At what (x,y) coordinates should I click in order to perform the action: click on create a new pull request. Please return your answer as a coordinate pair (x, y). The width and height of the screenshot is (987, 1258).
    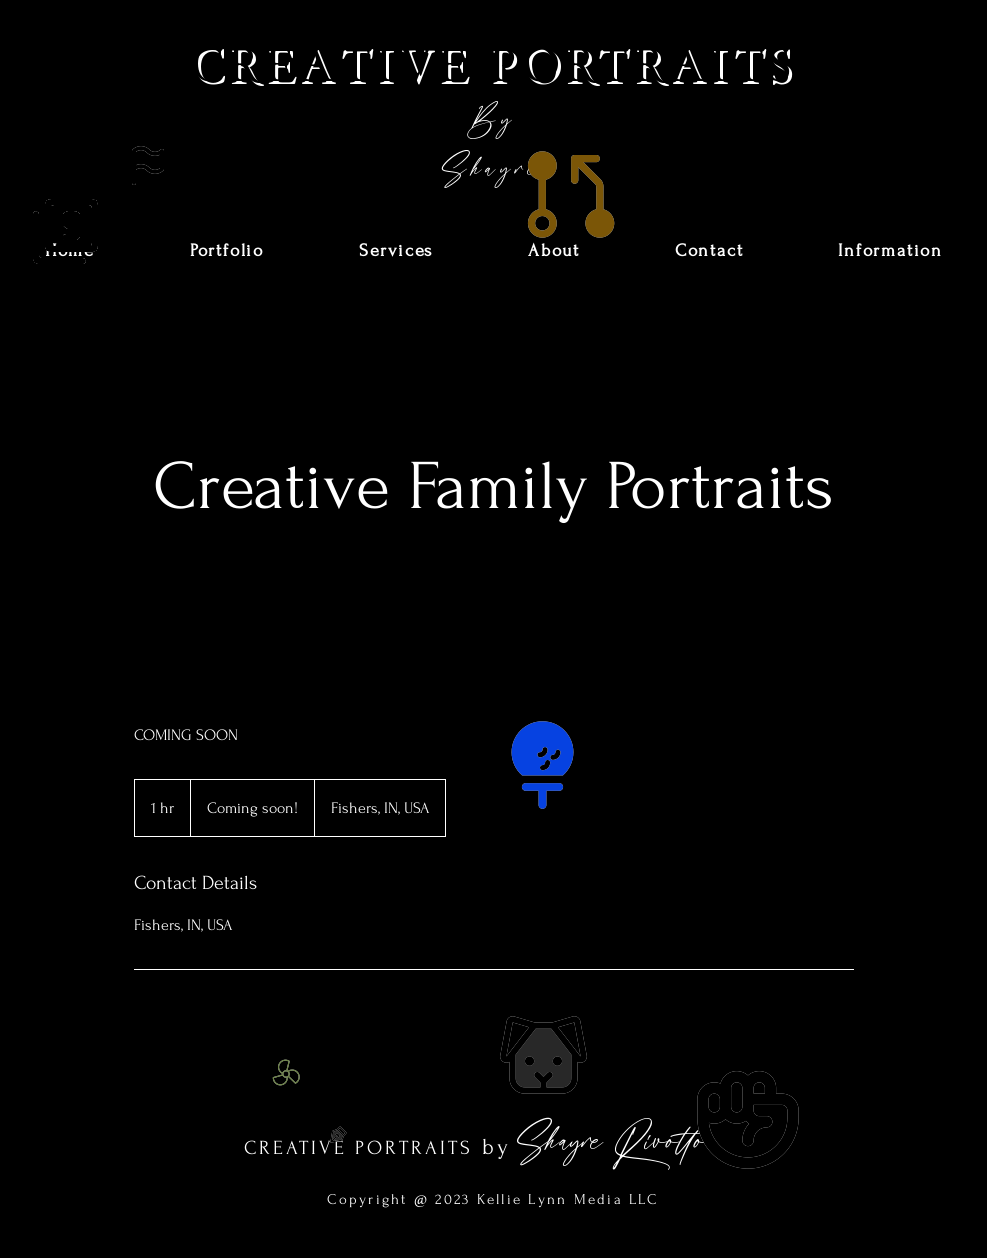
    Looking at the image, I should click on (567, 194).